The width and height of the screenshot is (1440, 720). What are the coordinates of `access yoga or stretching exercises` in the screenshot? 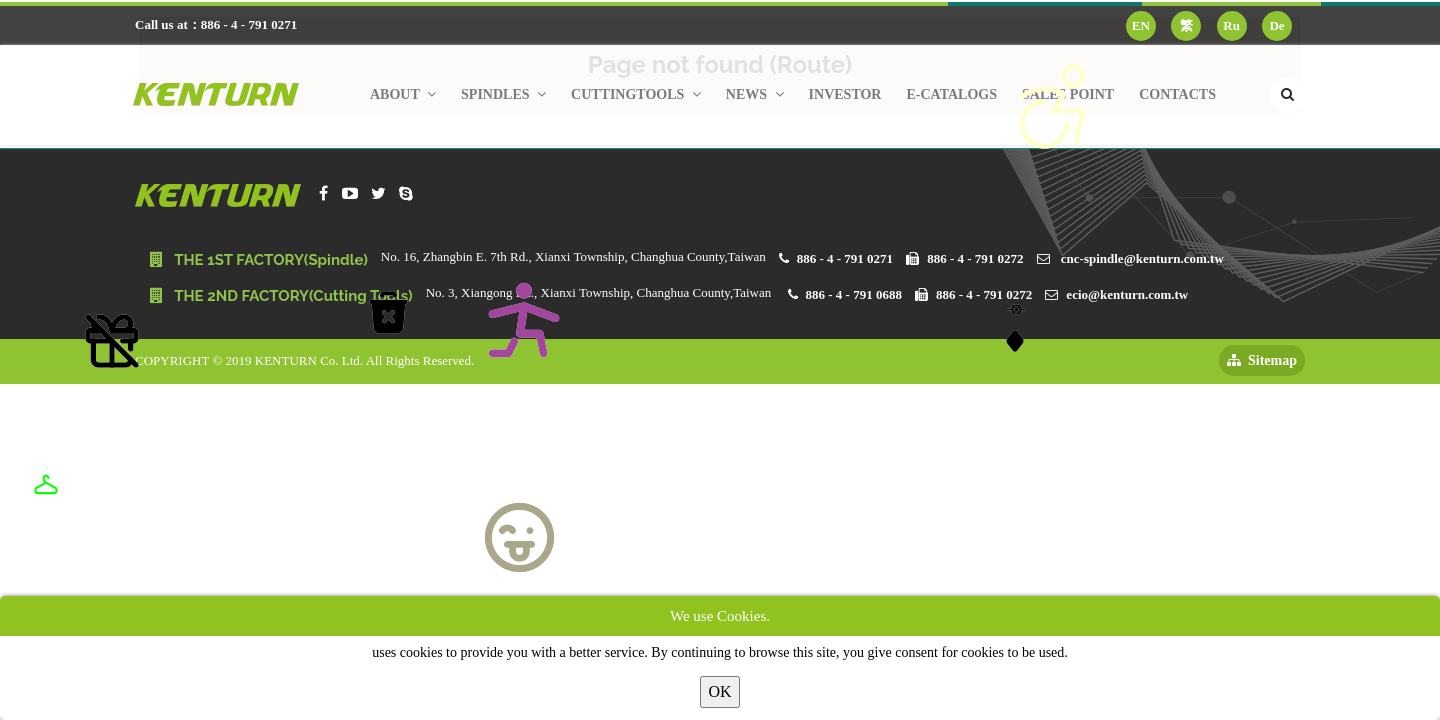 It's located at (524, 322).